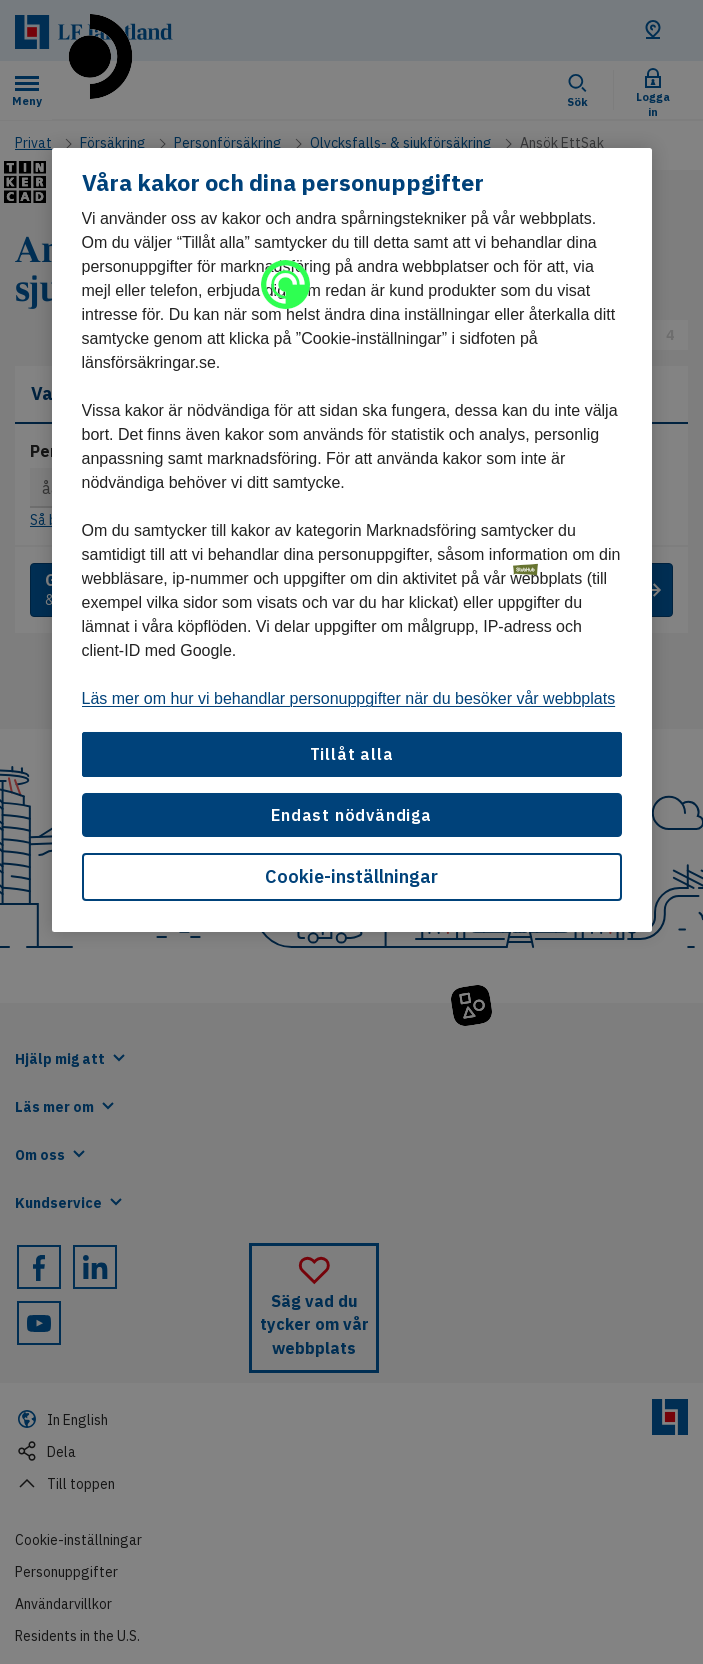 Image resolution: width=703 pixels, height=1664 pixels. I want to click on Steam Deck brand logo, so click(100, 56).